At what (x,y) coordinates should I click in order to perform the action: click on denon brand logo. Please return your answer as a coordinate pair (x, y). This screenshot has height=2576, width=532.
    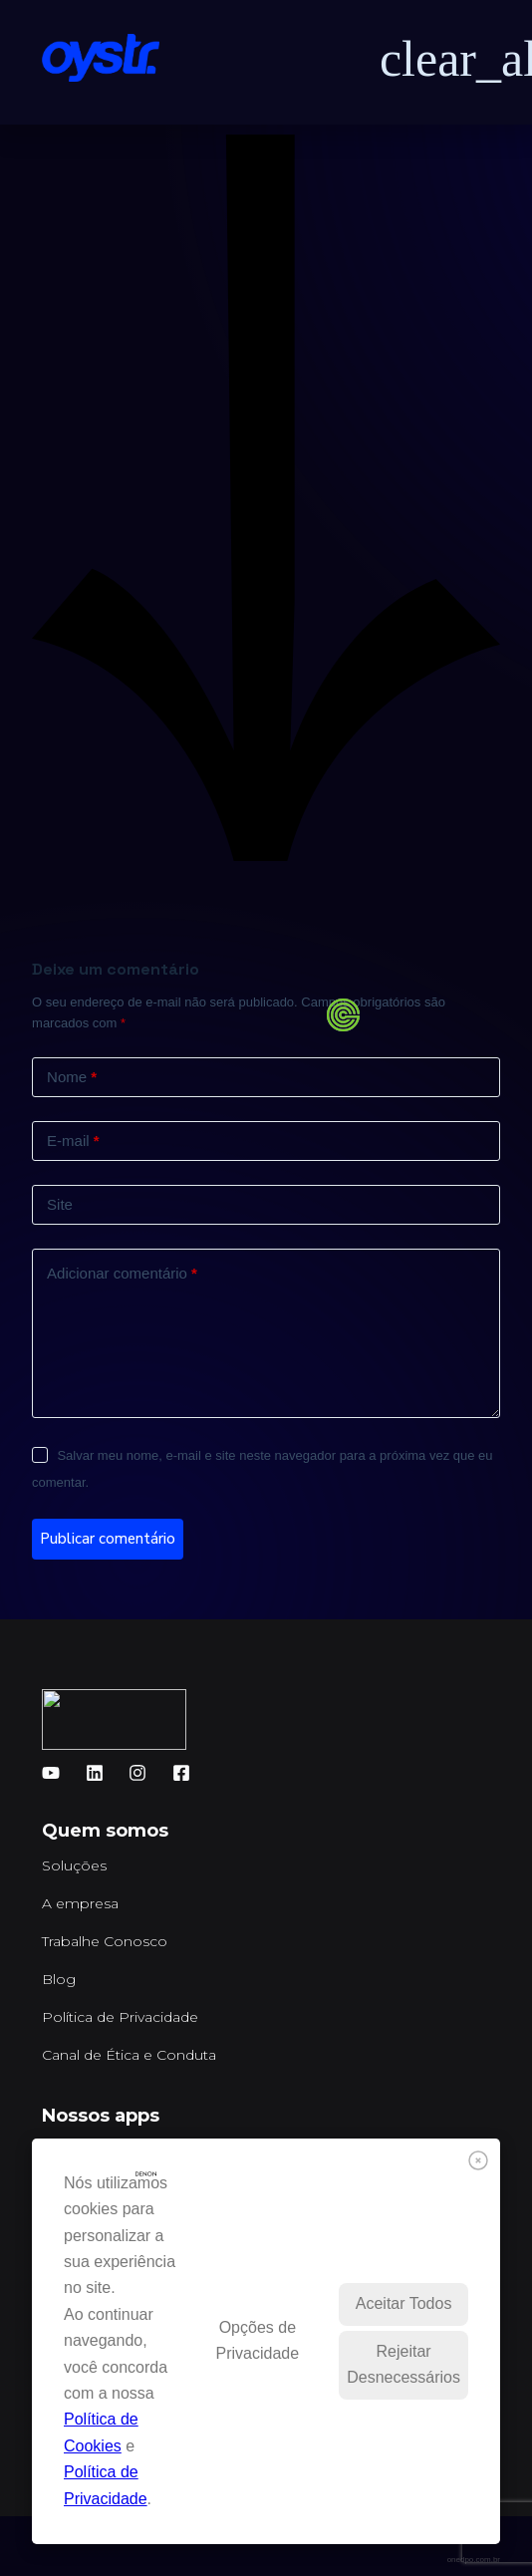
    Looking at the image, I should click on (145, 2173).